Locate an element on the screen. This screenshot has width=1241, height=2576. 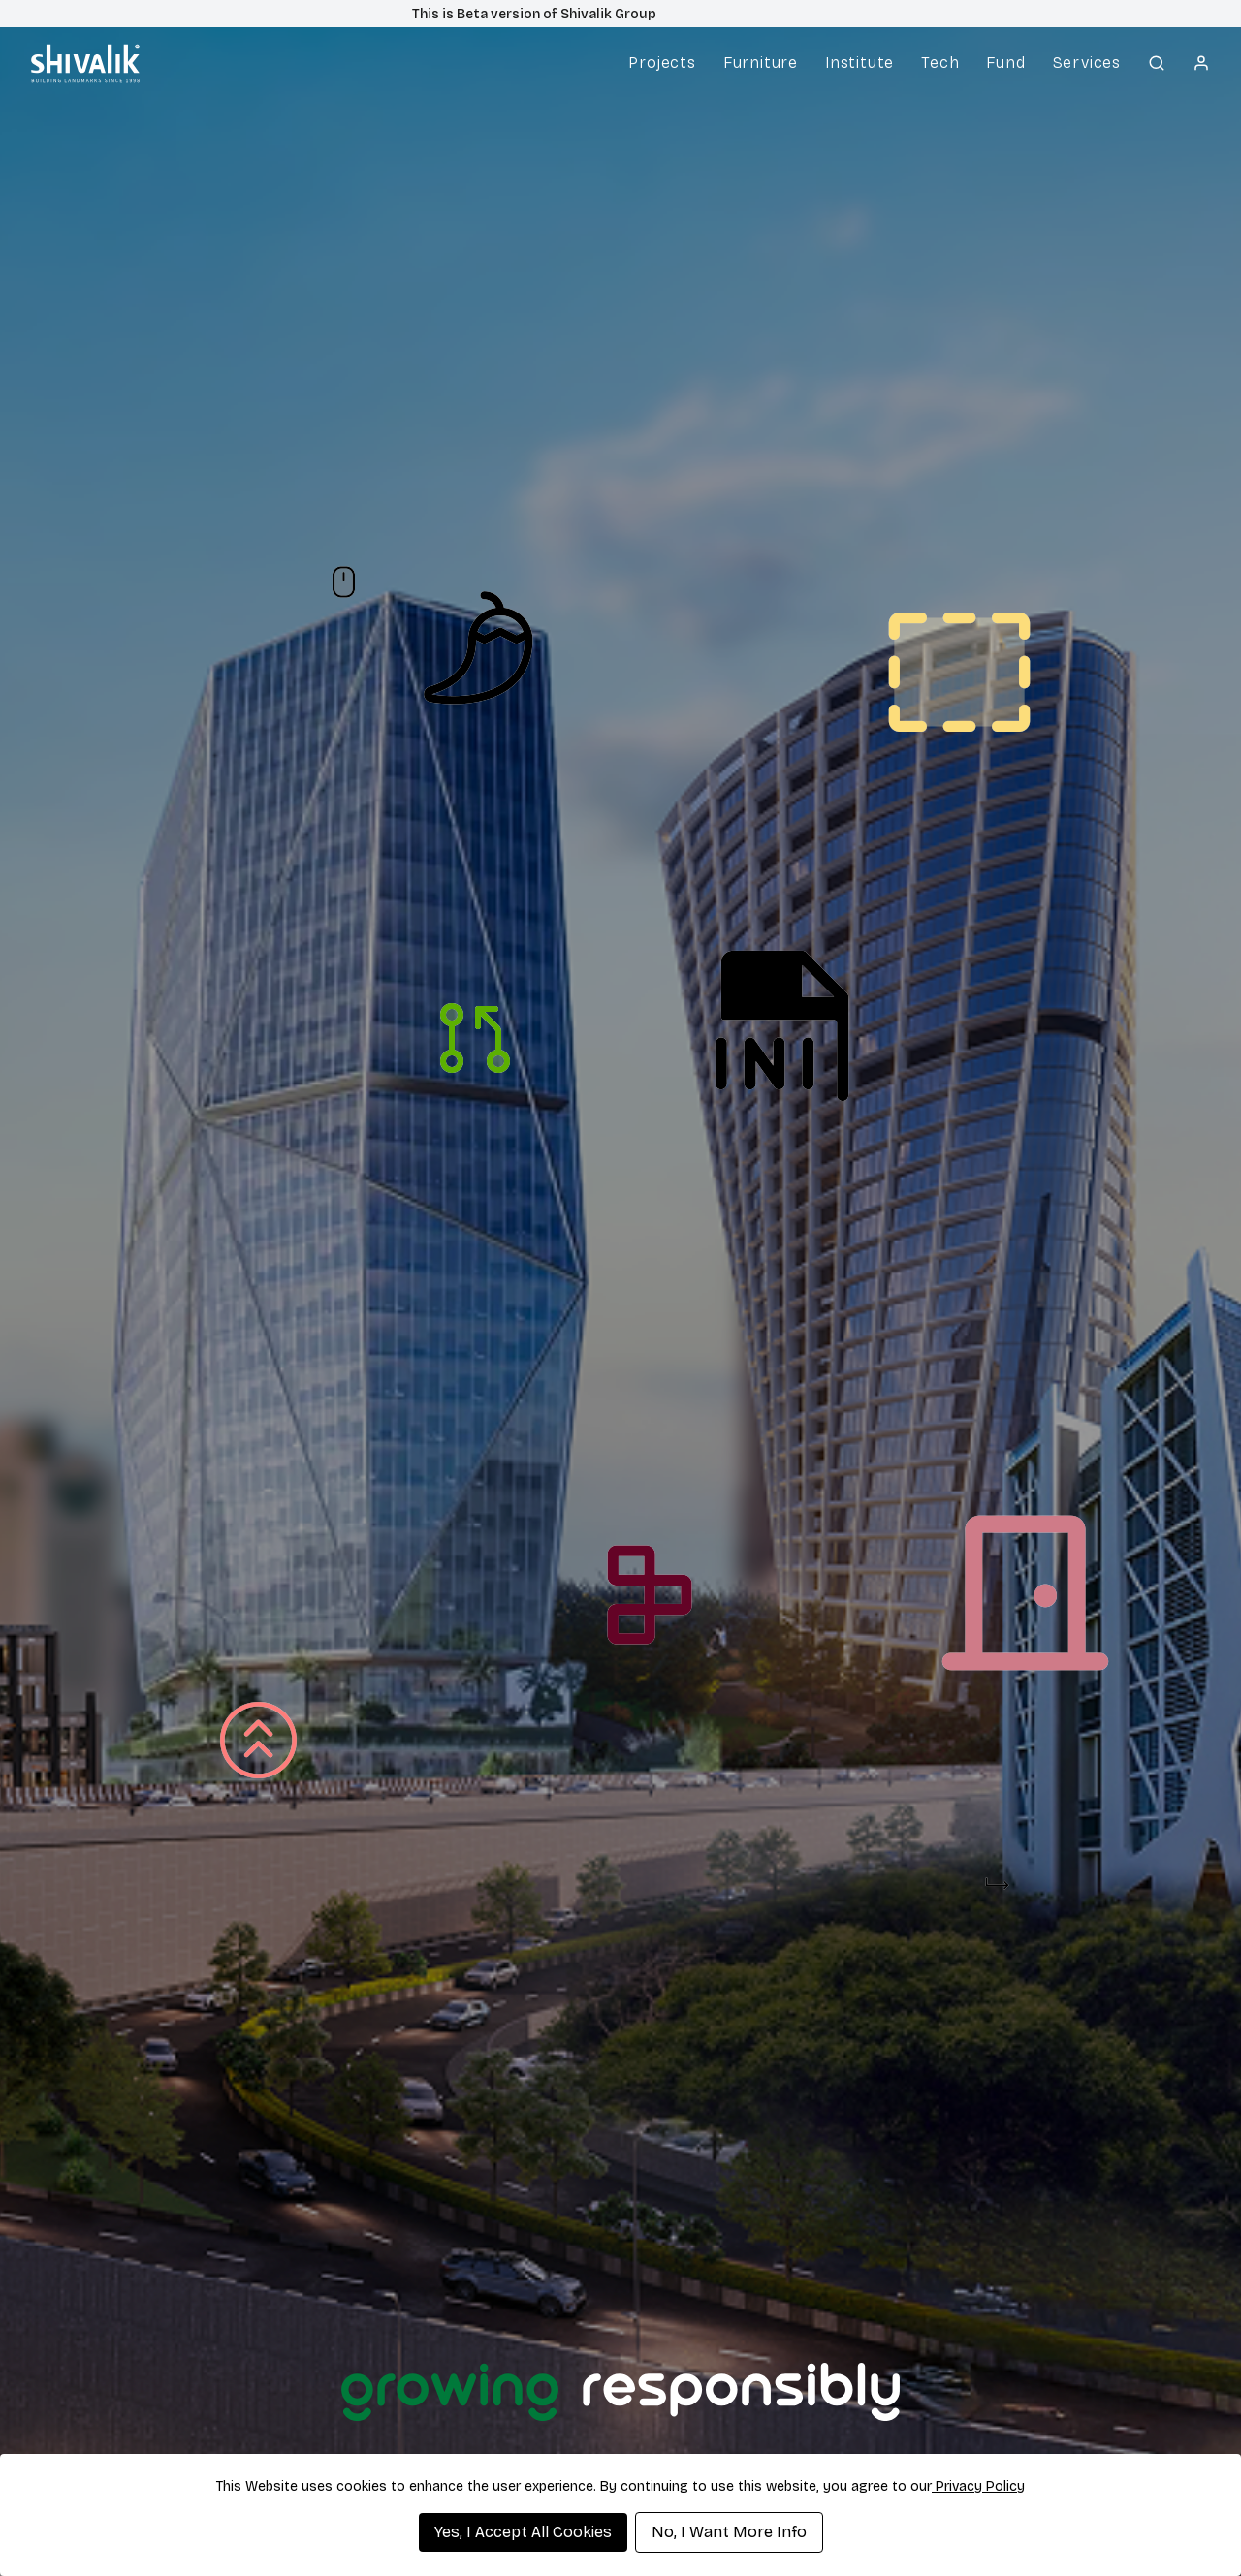
view or open an INI configuration file is located at coordinates (784, 1025).